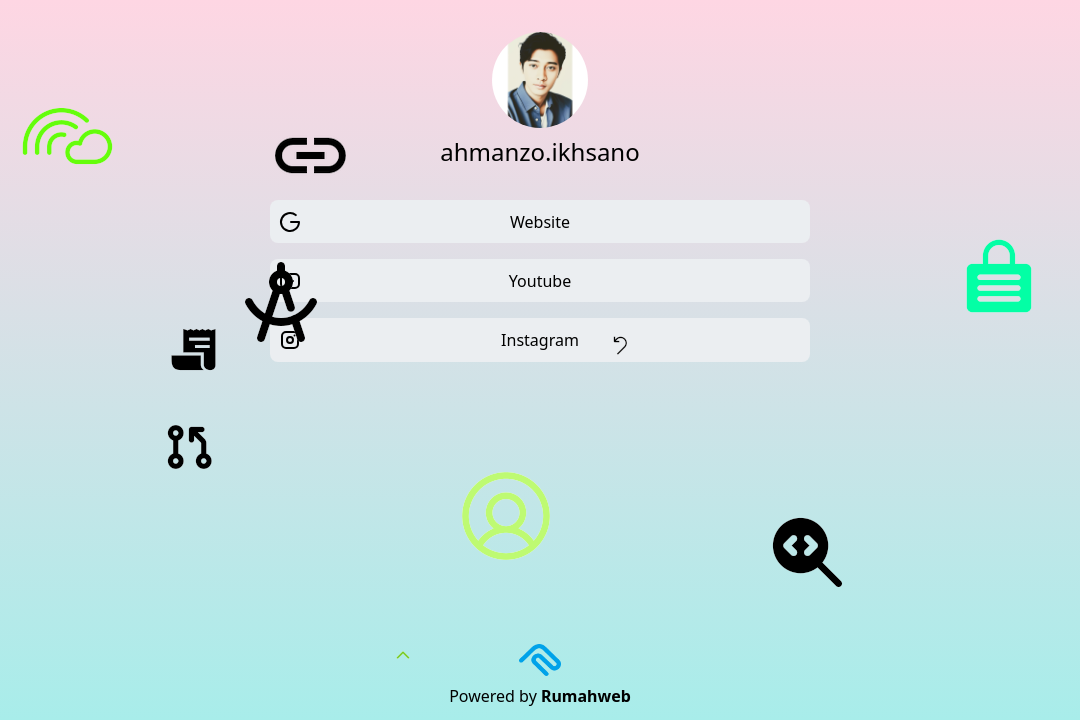 This screenshot has height=720, width=1080. Describe the element at coordinates (310, 155) in the screenshot. I see `copy or share a link` at that location.